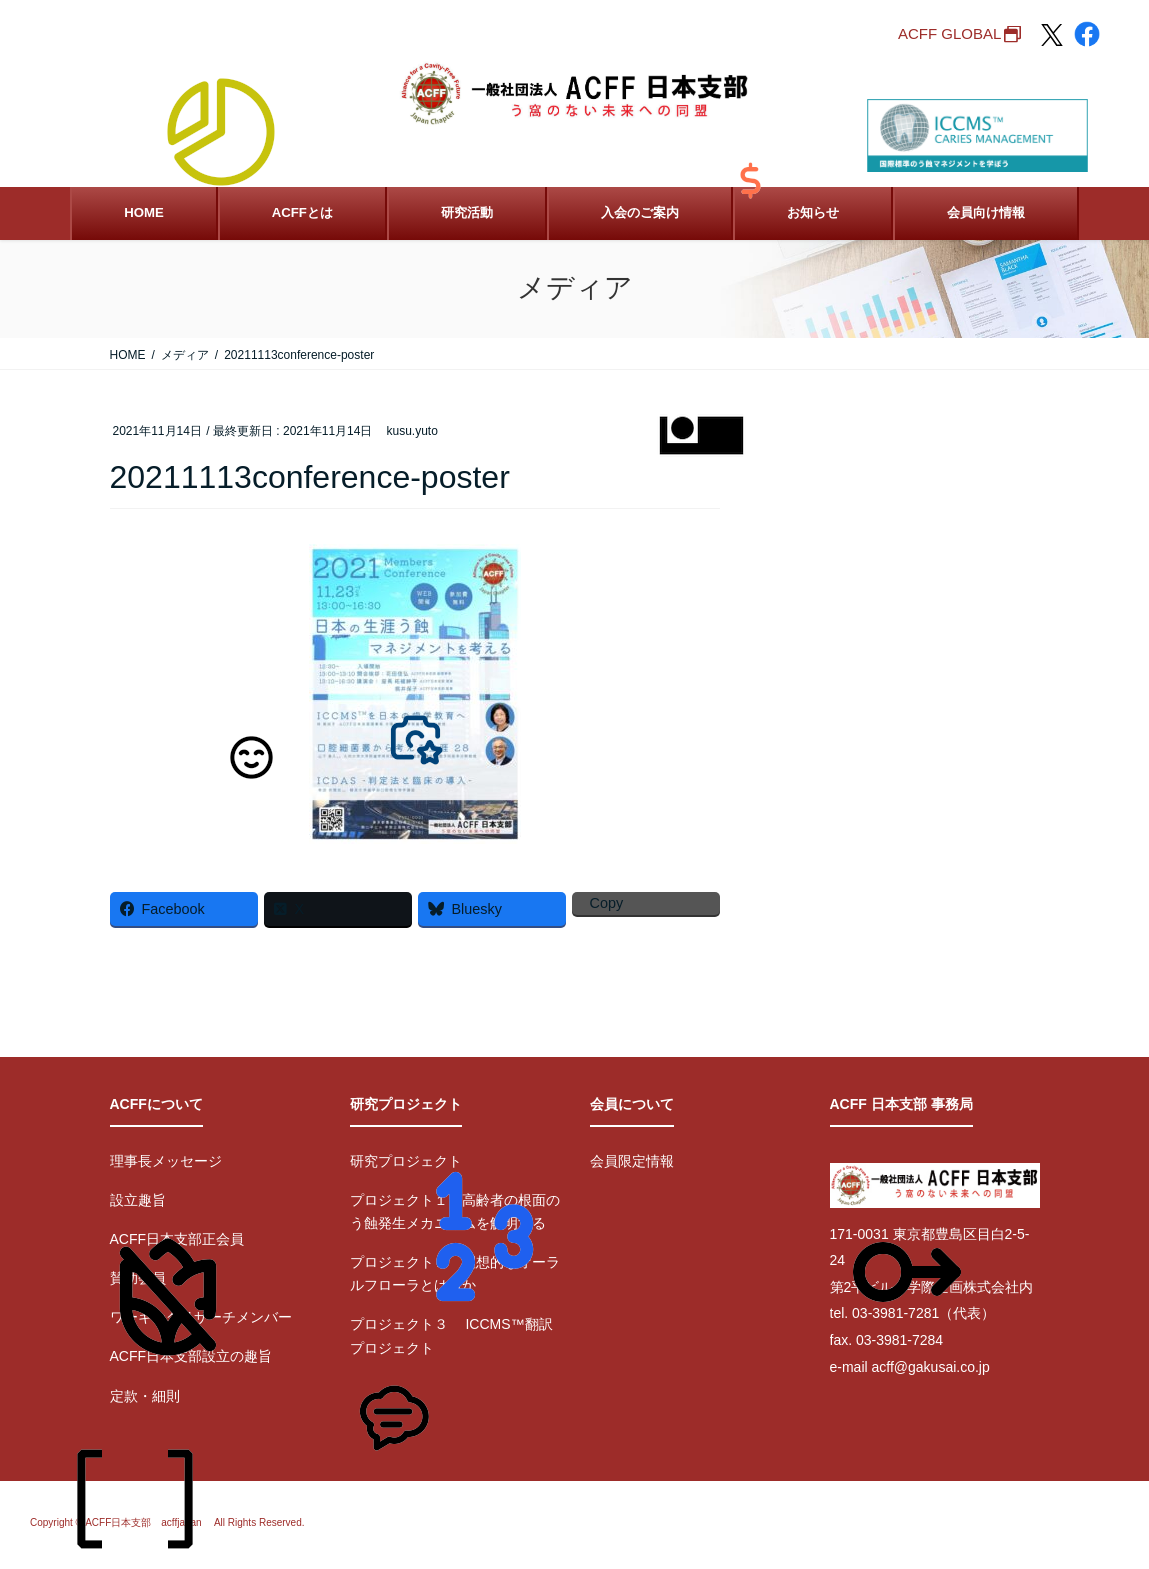  Describe the element at coordinates (415, 737) in the screenshot. I see `mark a photo as favorite` at that location.